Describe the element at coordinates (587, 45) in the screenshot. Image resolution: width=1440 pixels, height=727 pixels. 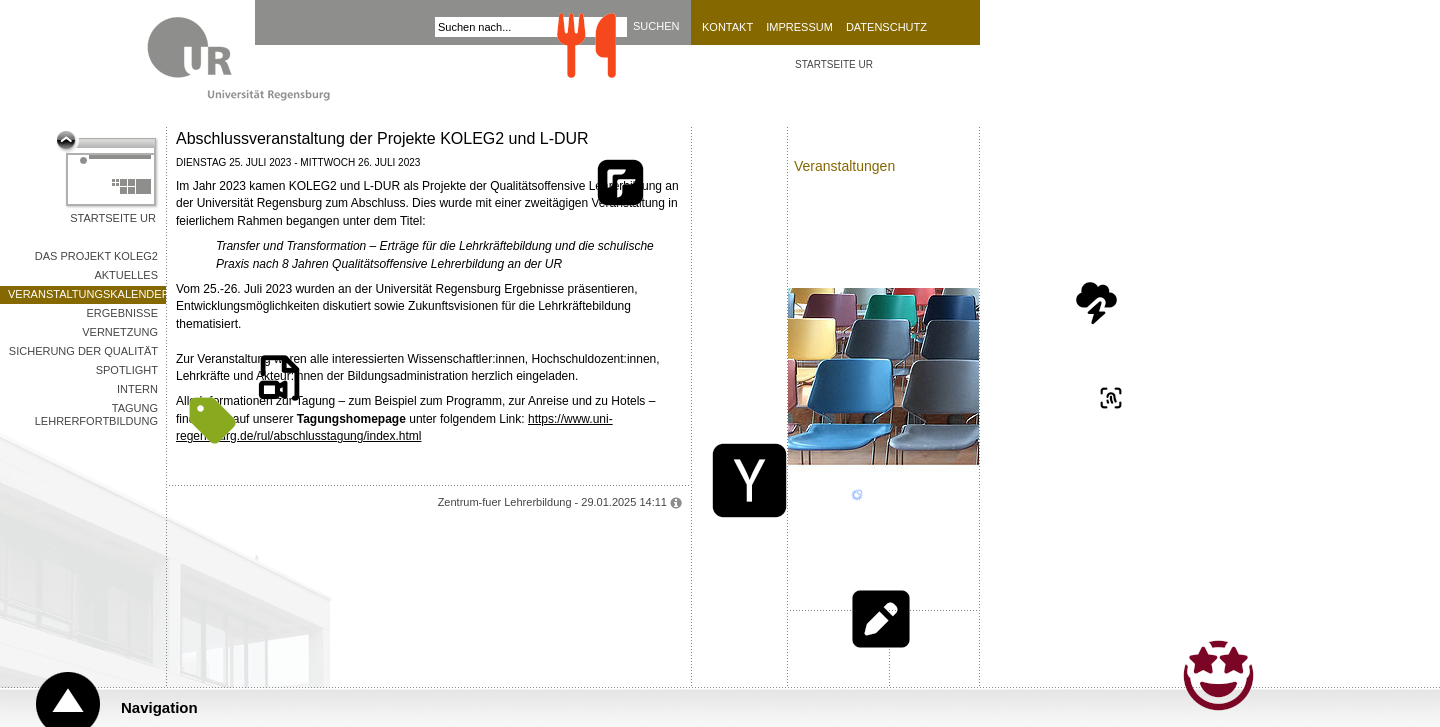
I see `access food and dining options` at that location.